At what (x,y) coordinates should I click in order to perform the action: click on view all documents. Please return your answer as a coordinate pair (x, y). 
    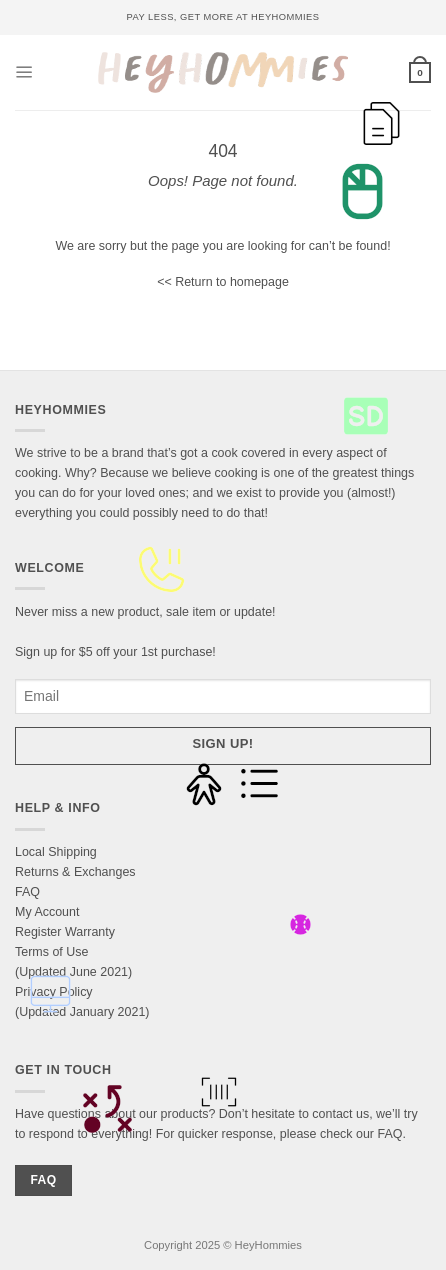
    Looking at the image, I should click on (381, 123).